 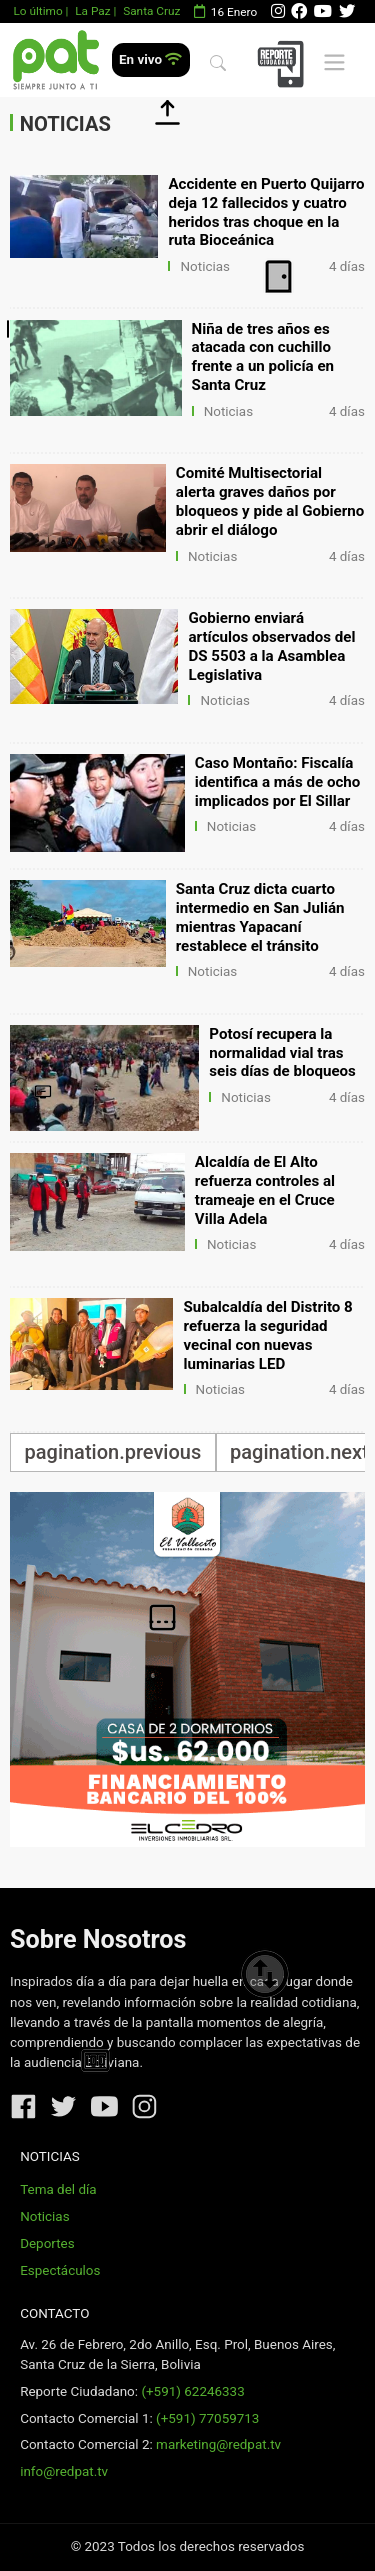 I want to click on swap or reorder items vertically, so click(x=265, y=1974).